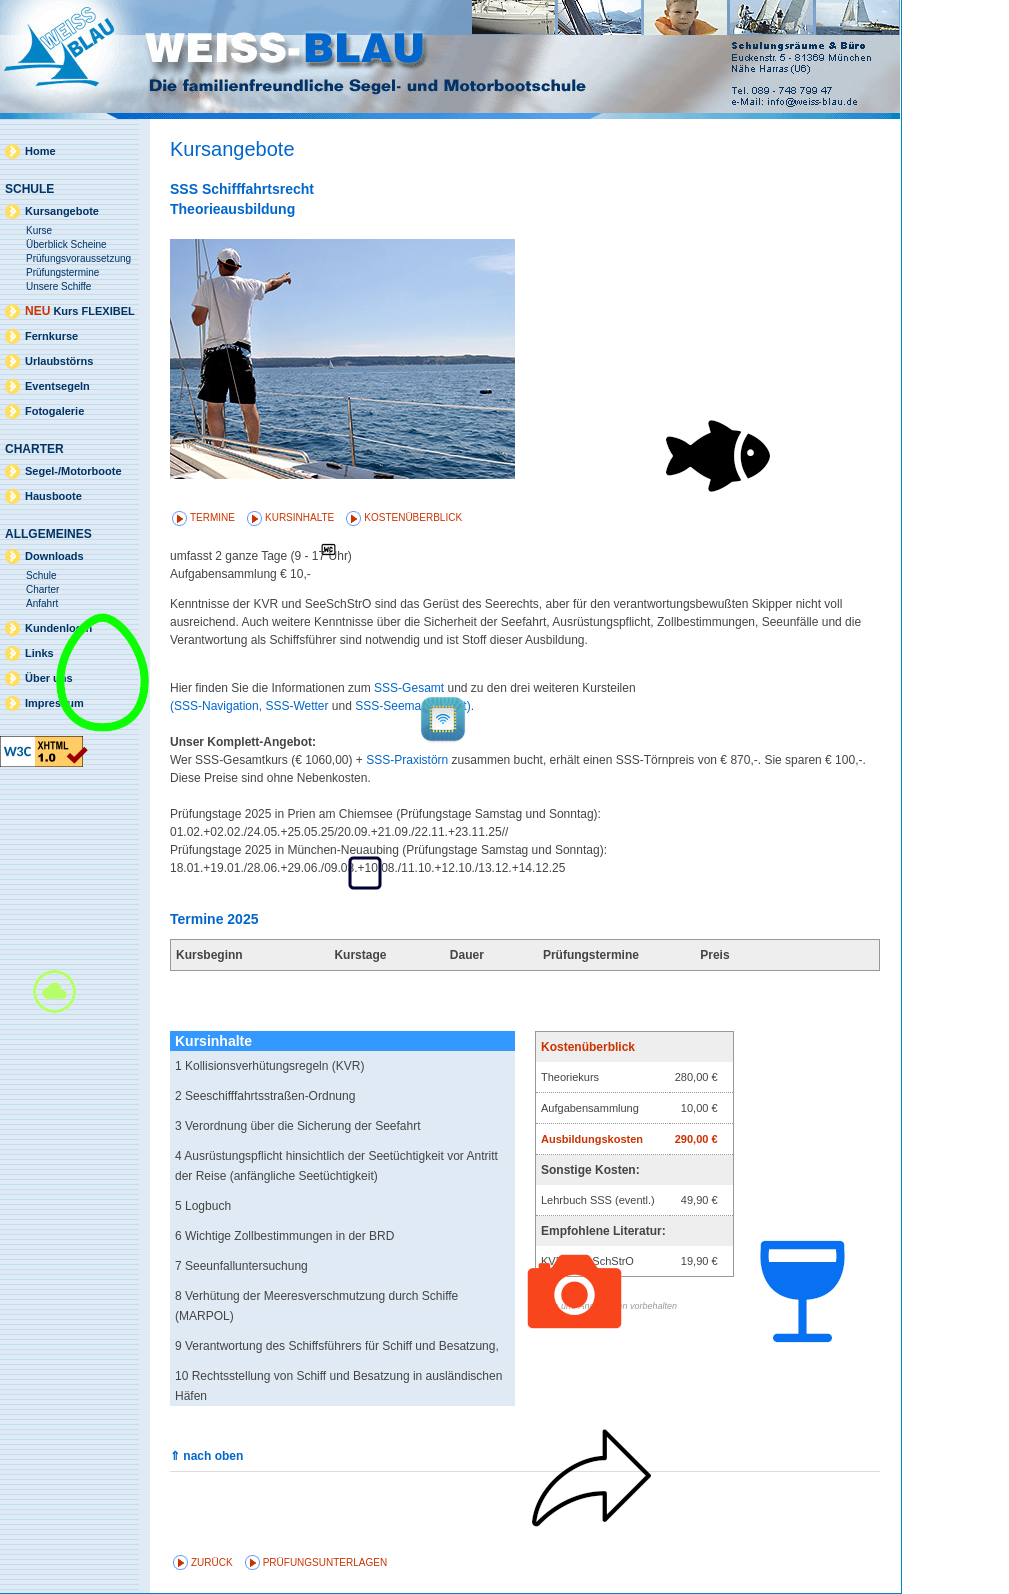 The height and width of the screenshot is (1594, 1009). What do you see at coordinates (54, 991) in the screenshot?
I see `access cloud storage` at bounding box center [54, 991].